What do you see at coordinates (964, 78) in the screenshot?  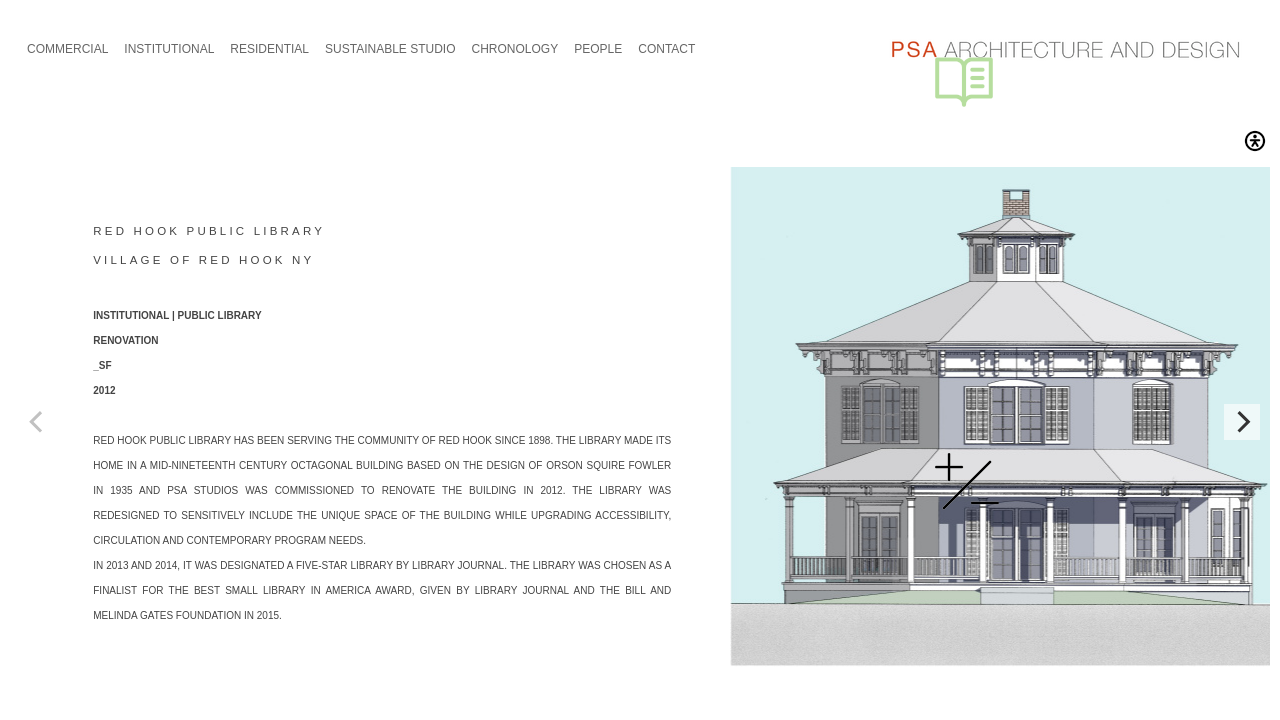 I see `open reading mode or e-reader` at bounding box center [964, 78].